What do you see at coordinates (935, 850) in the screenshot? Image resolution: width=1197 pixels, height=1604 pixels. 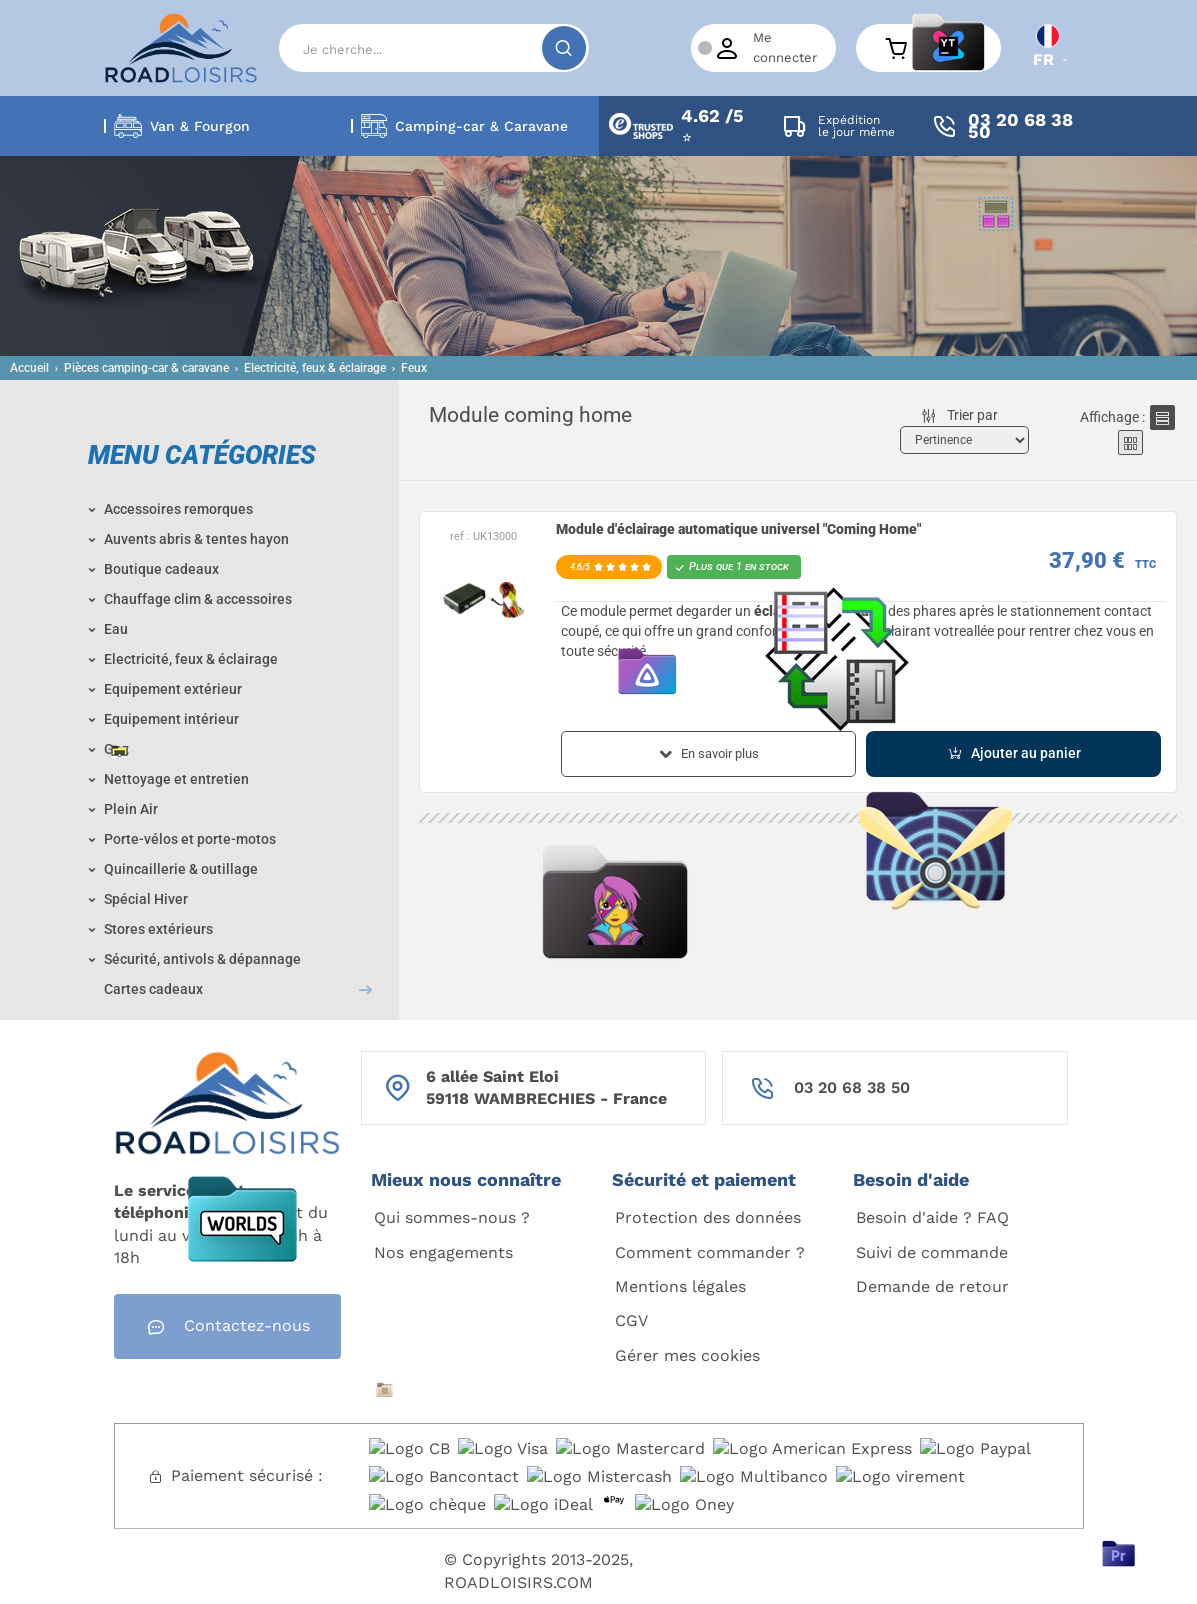 I see `open folder containing pokémon beast ball assets` at bounding box center [935, 850].